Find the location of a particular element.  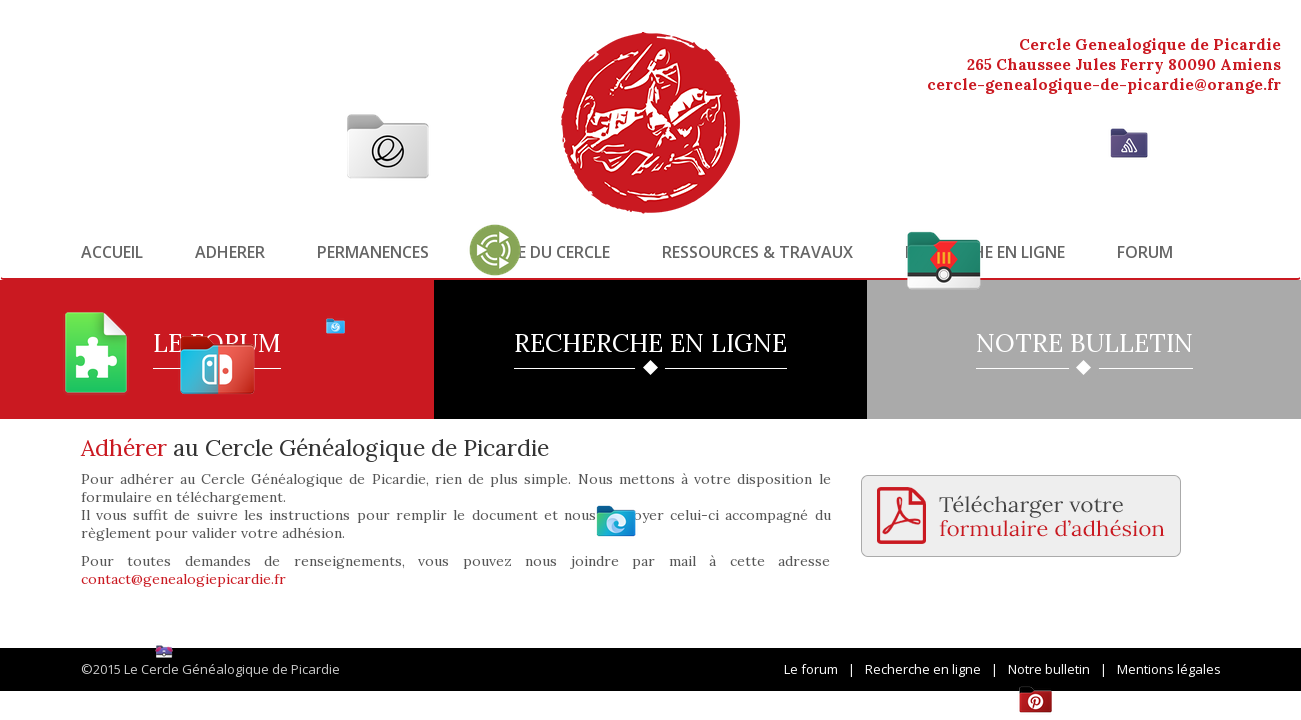

open pinterest downloads folder is located at coordinates (1035, 700).